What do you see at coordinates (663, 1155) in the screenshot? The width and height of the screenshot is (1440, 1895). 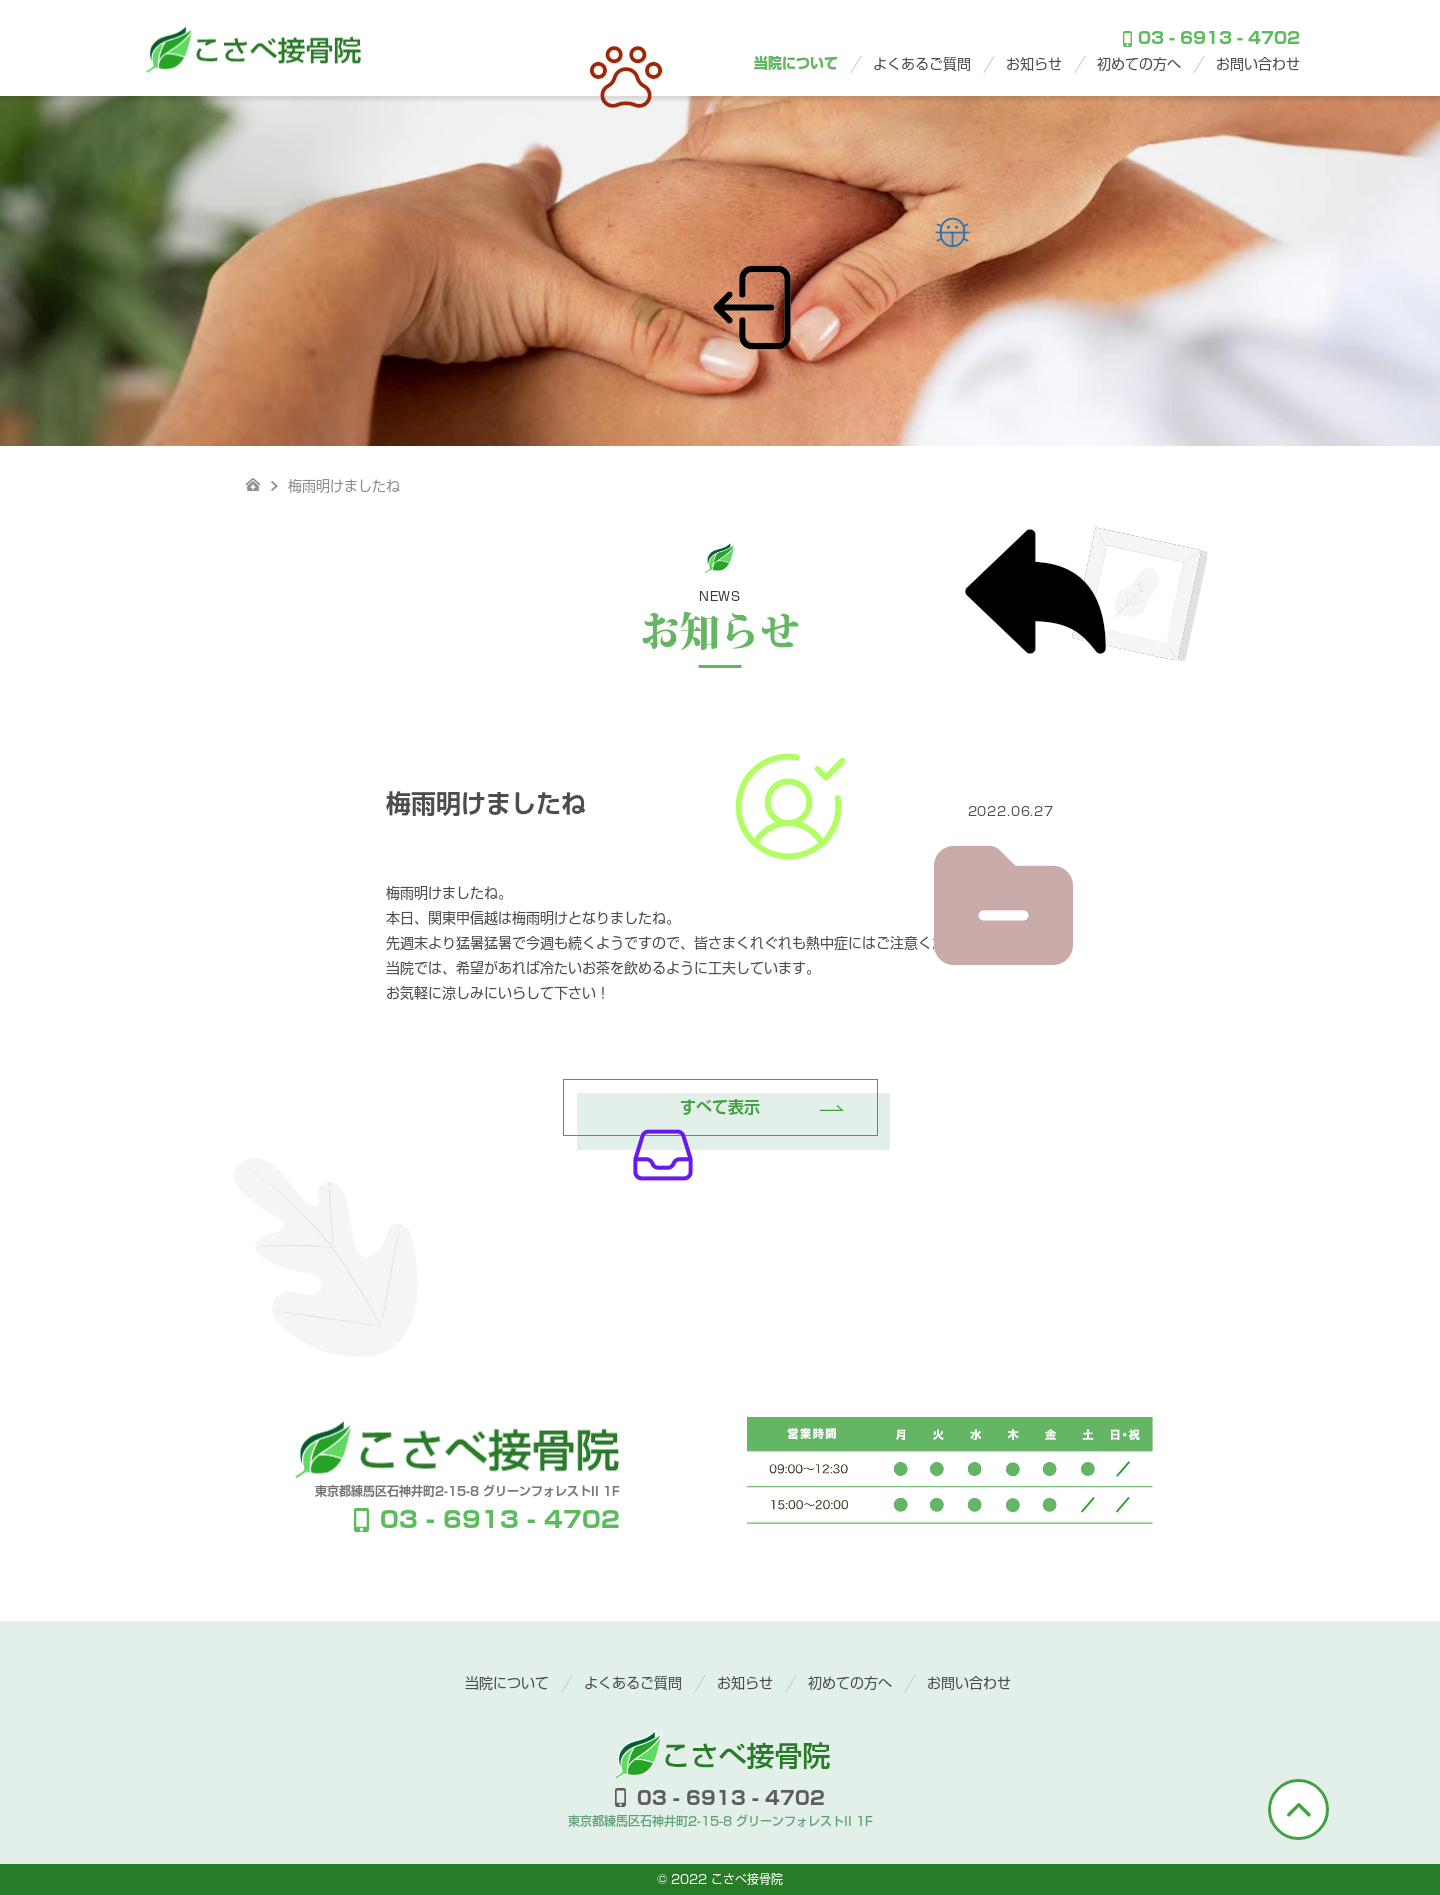 I see `view your inbox messages` at bounding box center [663, 1155].